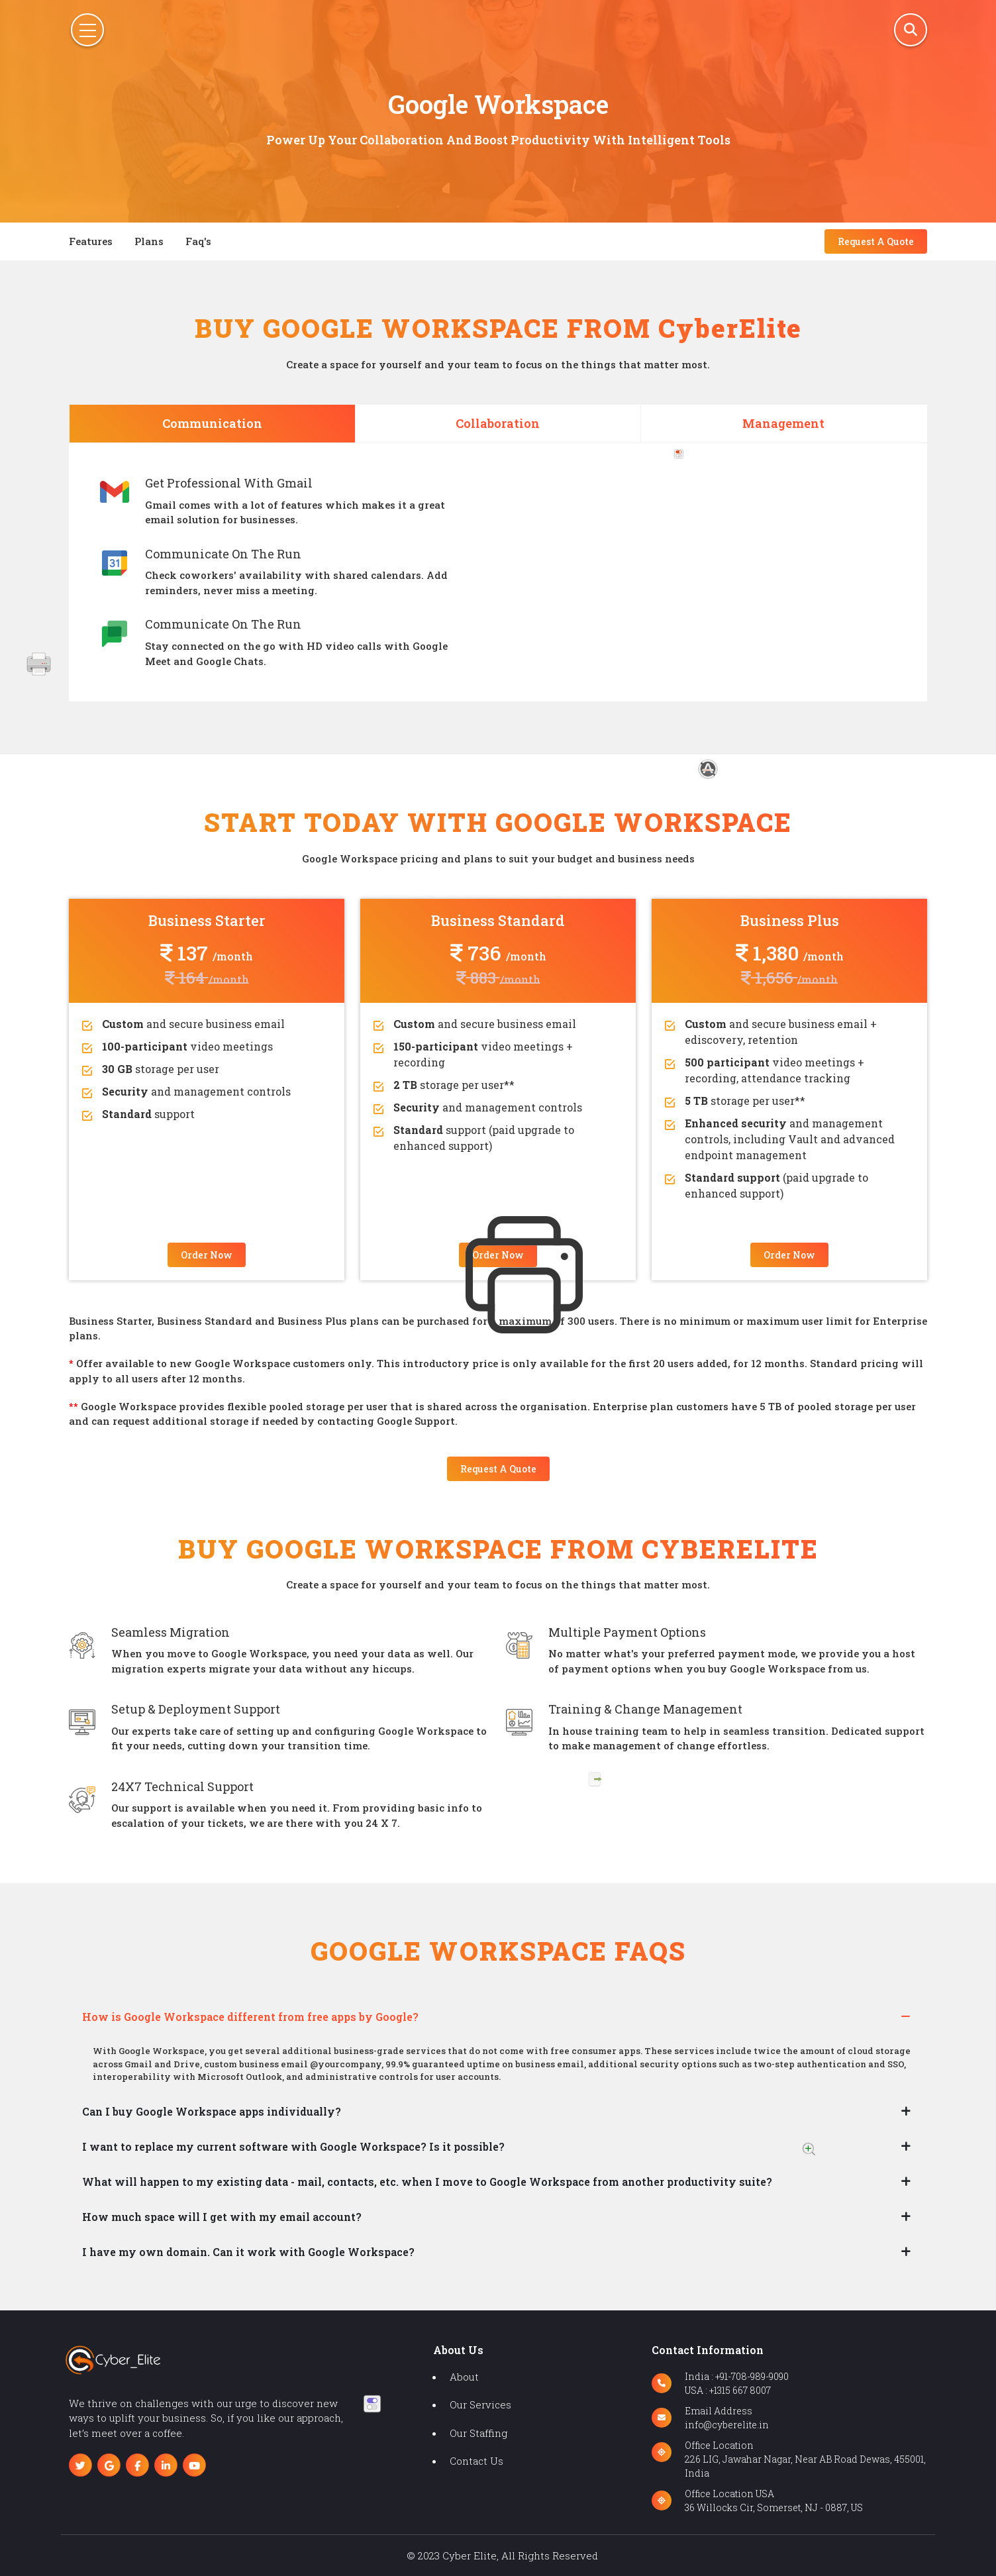  What do you see at coordinates (38, 664) in the screenshot?
I see `print the current document` at bounding box center [38, 664].